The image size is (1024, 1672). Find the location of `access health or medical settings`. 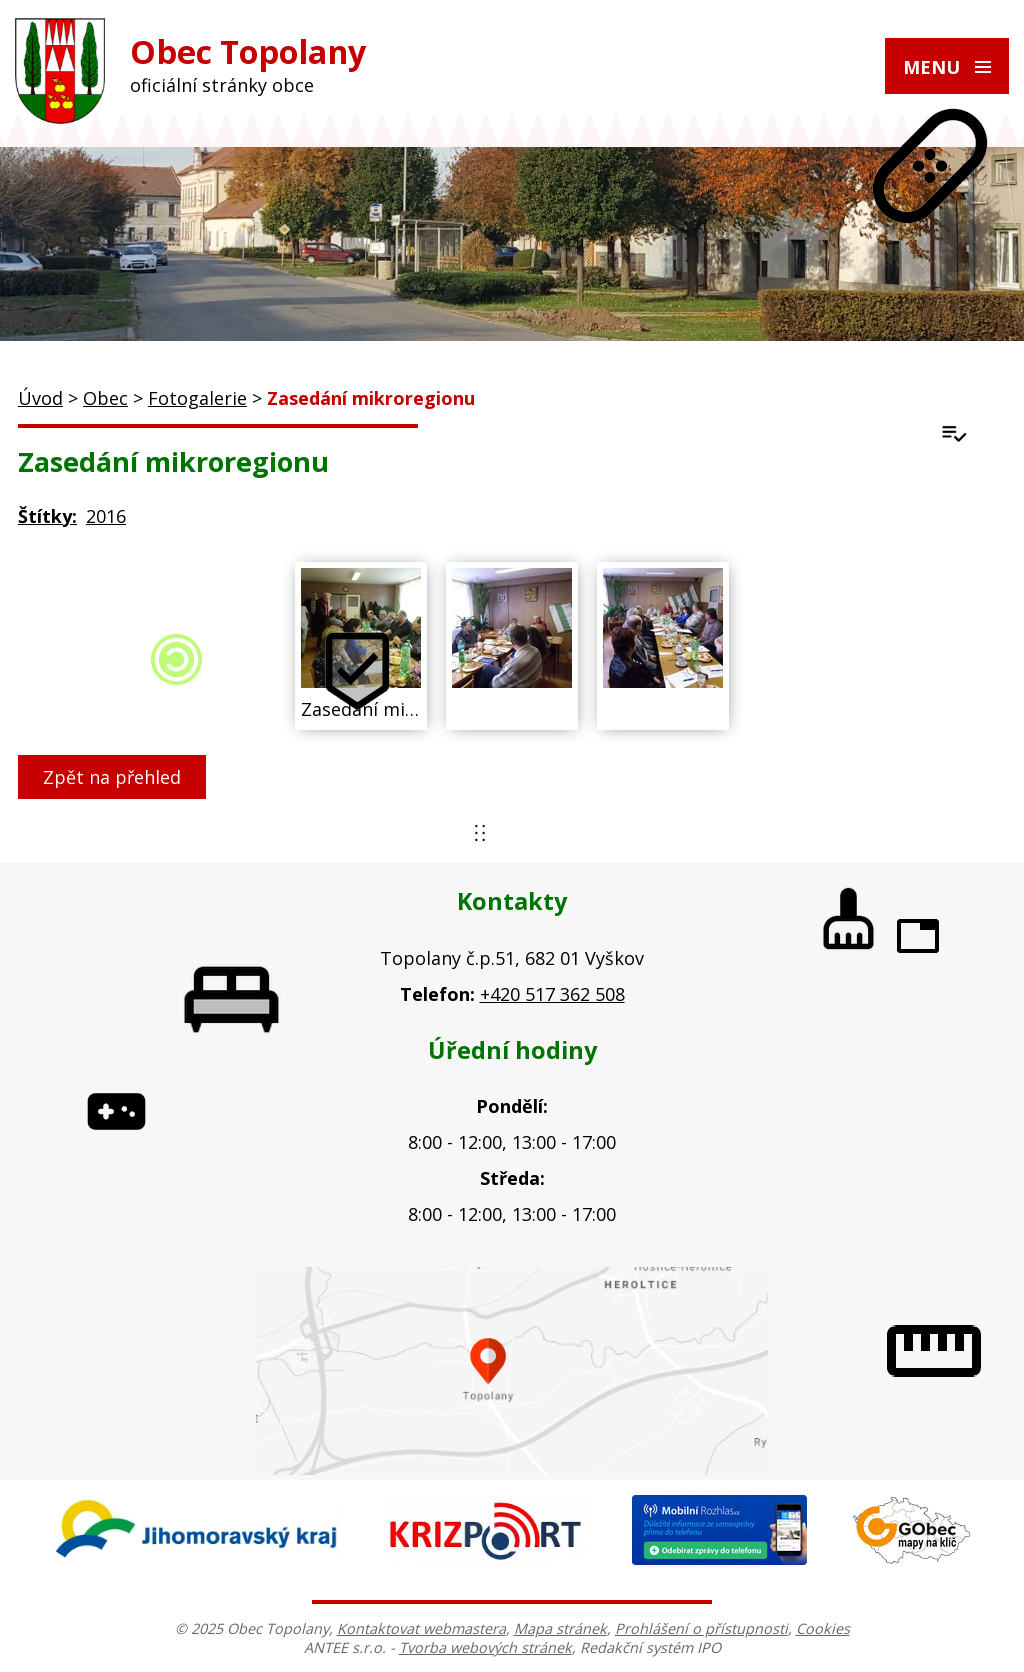

access health or medical settings is located at coordinates (930, 166).